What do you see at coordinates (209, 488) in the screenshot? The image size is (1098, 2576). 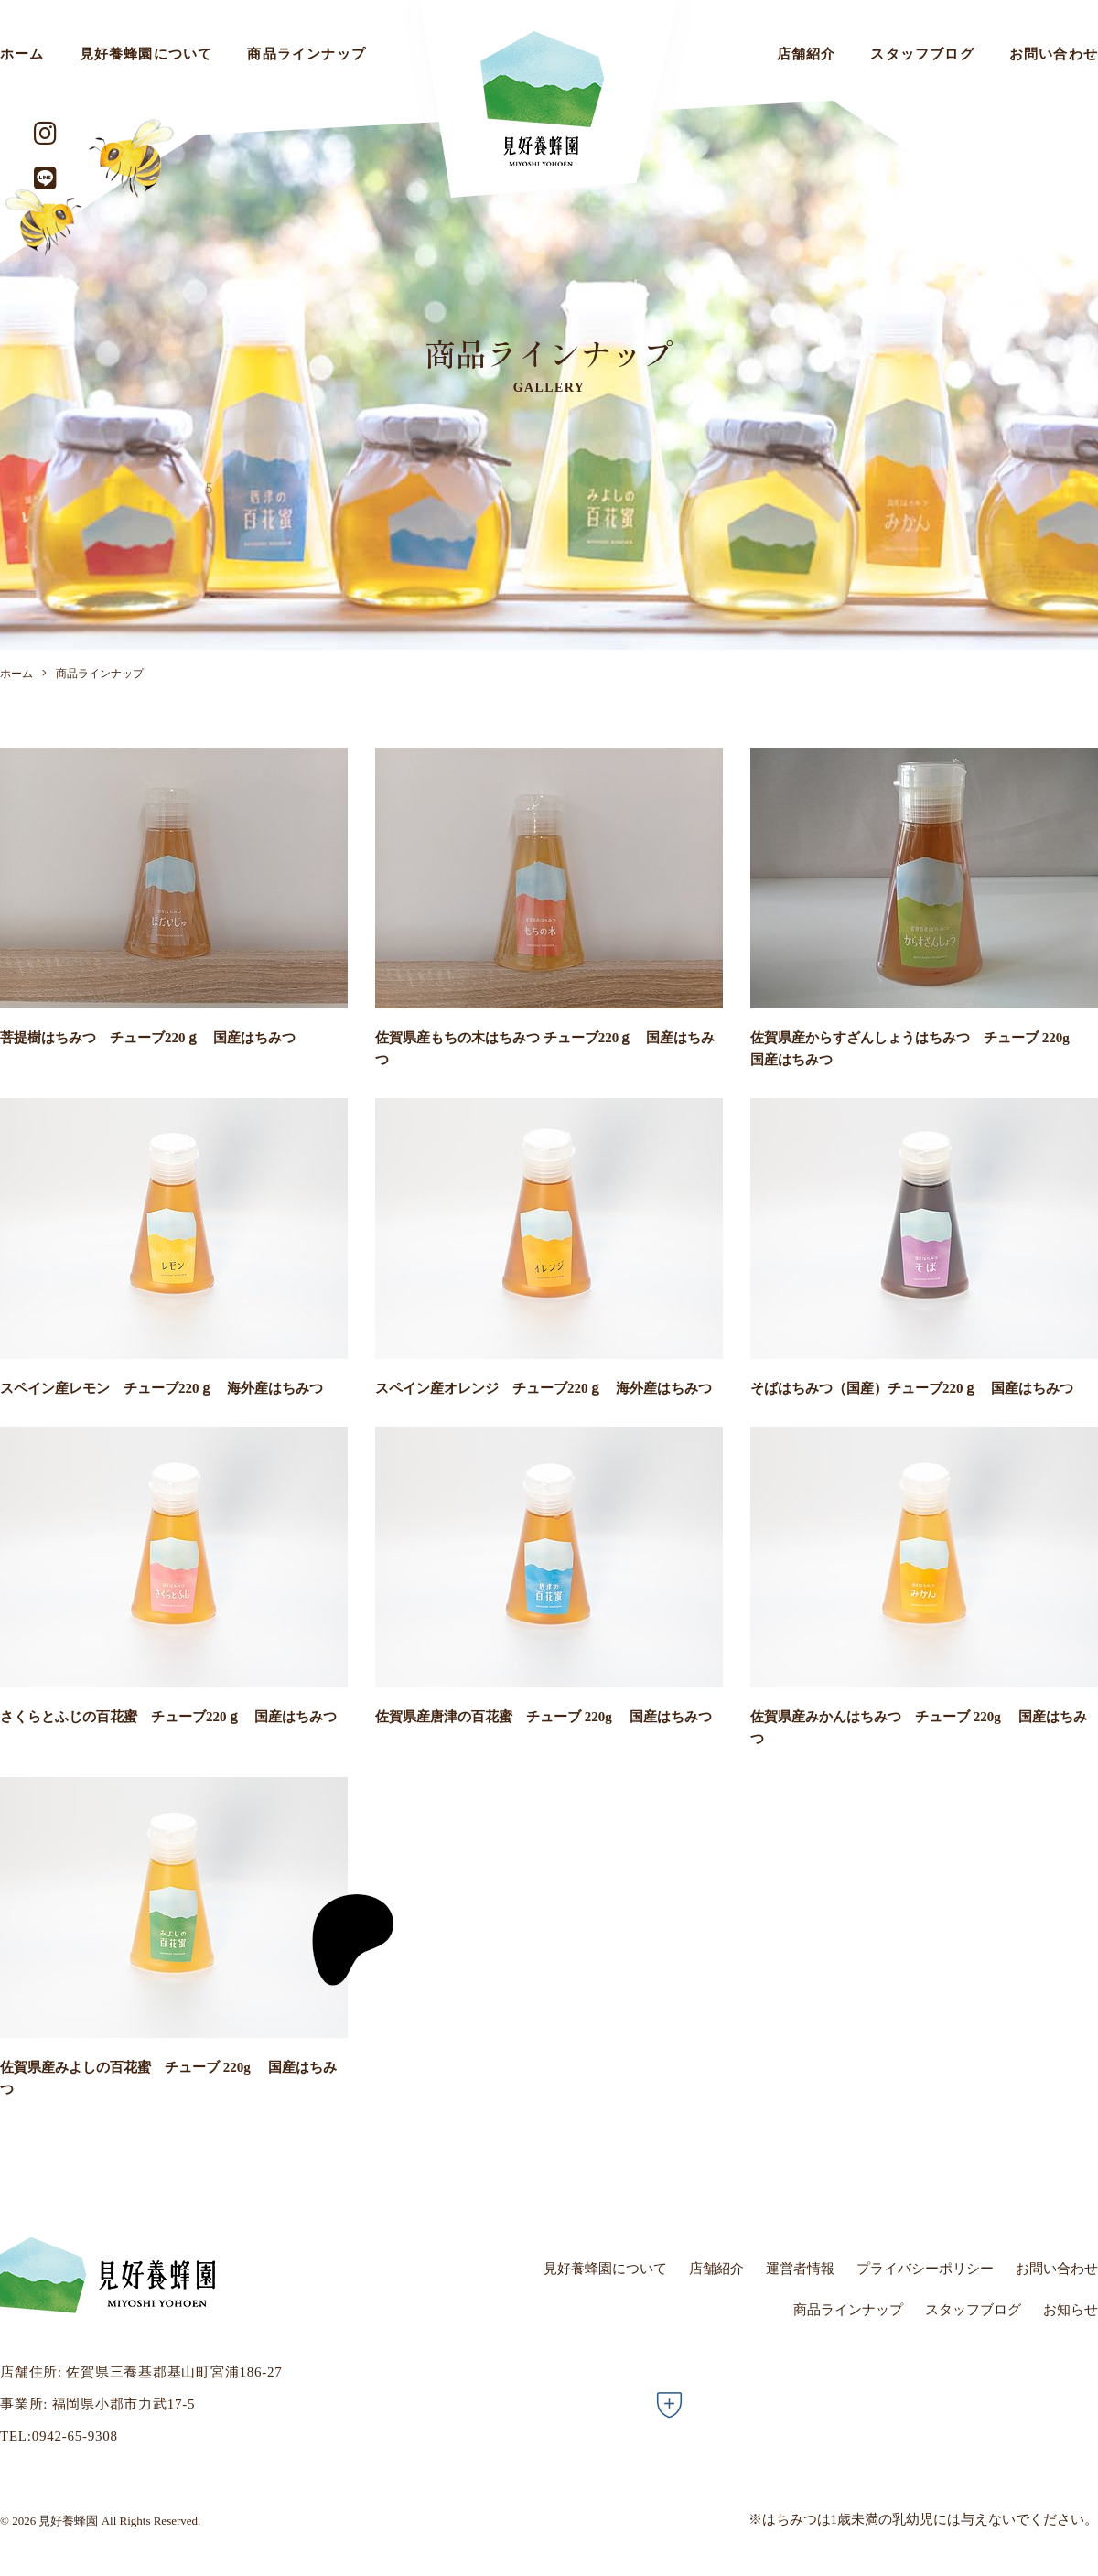 I see `indicates the number five in a list or sequence` at bounding box center [209, 488].